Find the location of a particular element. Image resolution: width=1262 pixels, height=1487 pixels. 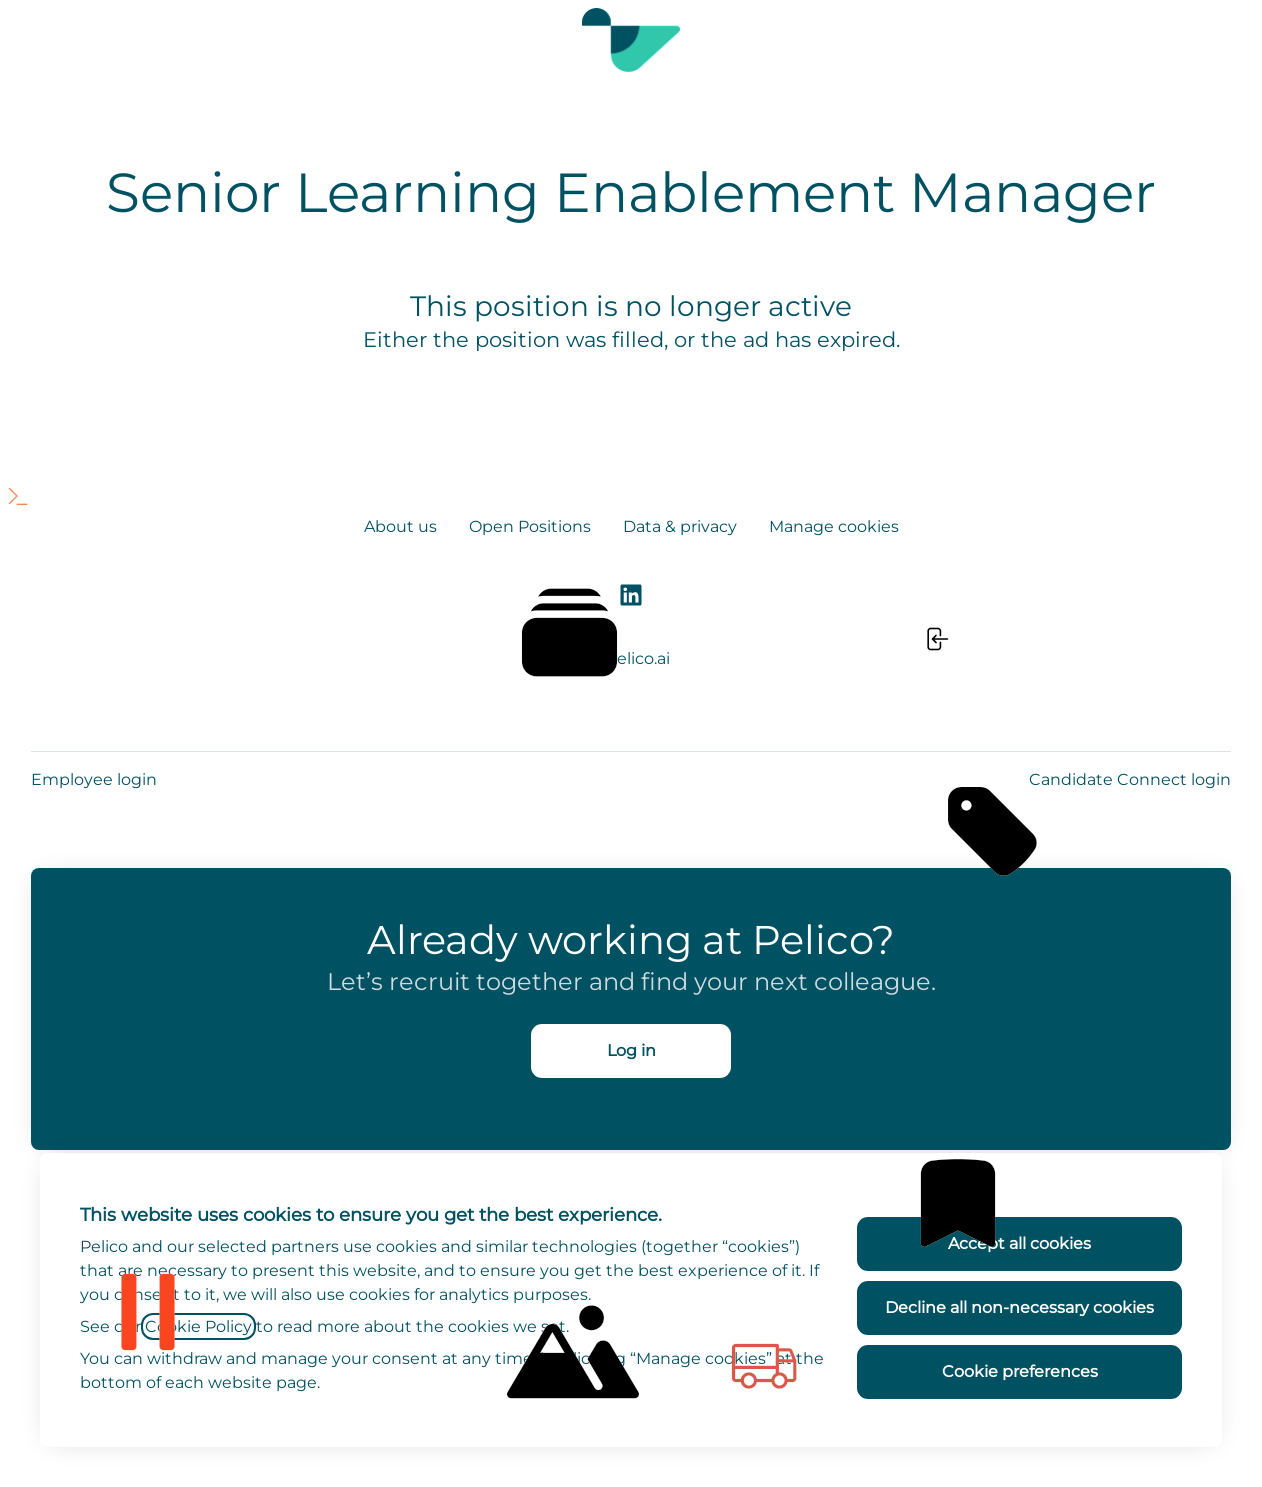

view stacked items or layers is located at coordinates (569, 632).